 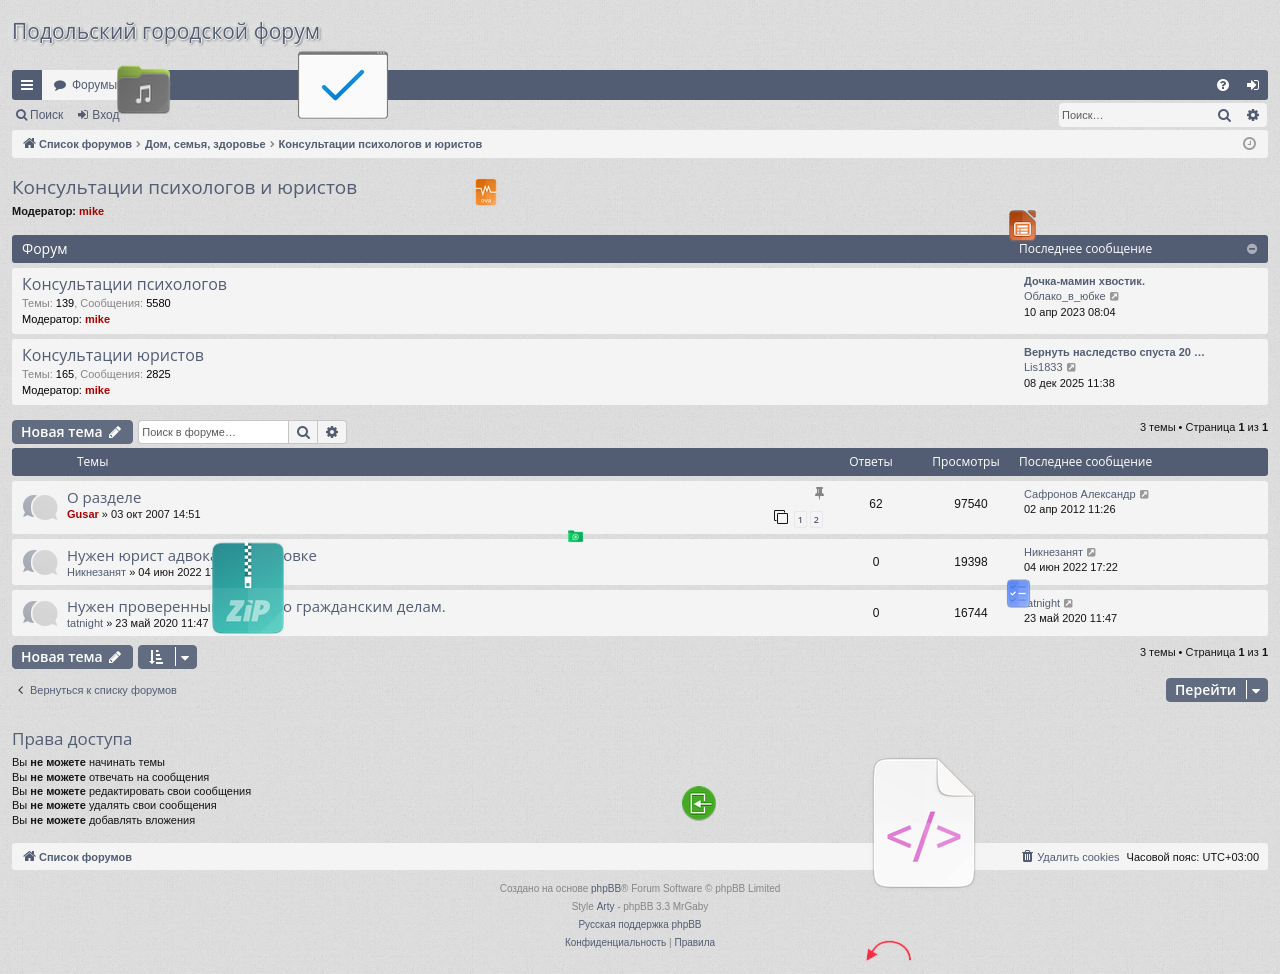 I want to click on an xml file type indicator, so click(x=924, y=823).